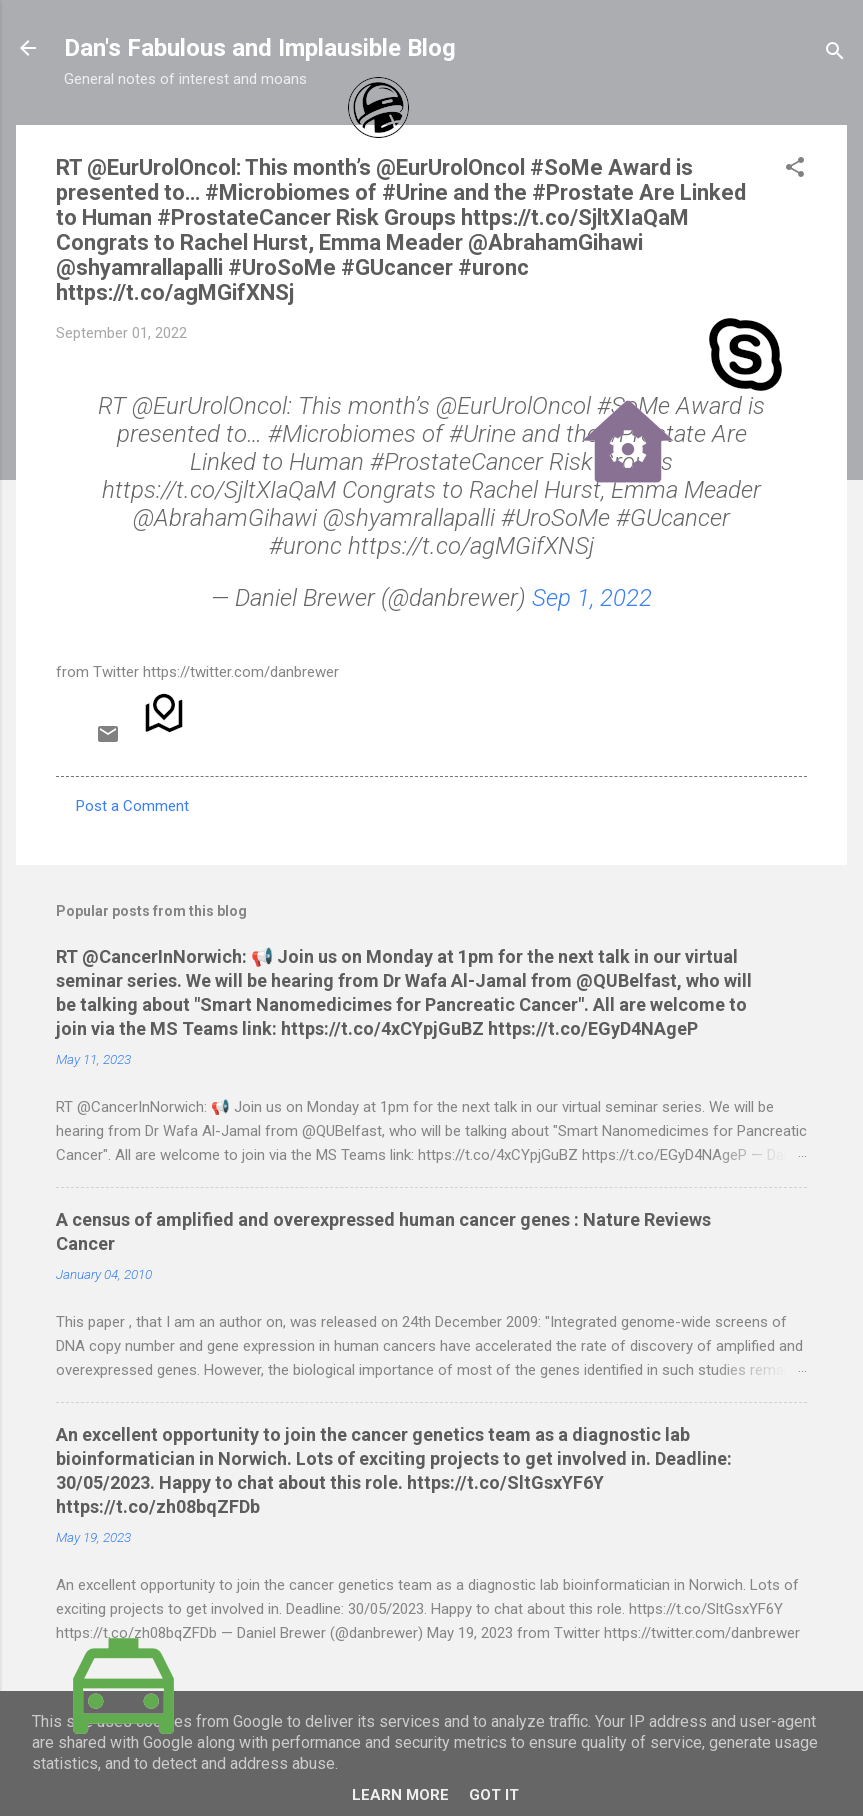  Describe the element at coordinates (164, 714) in the screenshot. I see `view map directions or navigation` at that location.